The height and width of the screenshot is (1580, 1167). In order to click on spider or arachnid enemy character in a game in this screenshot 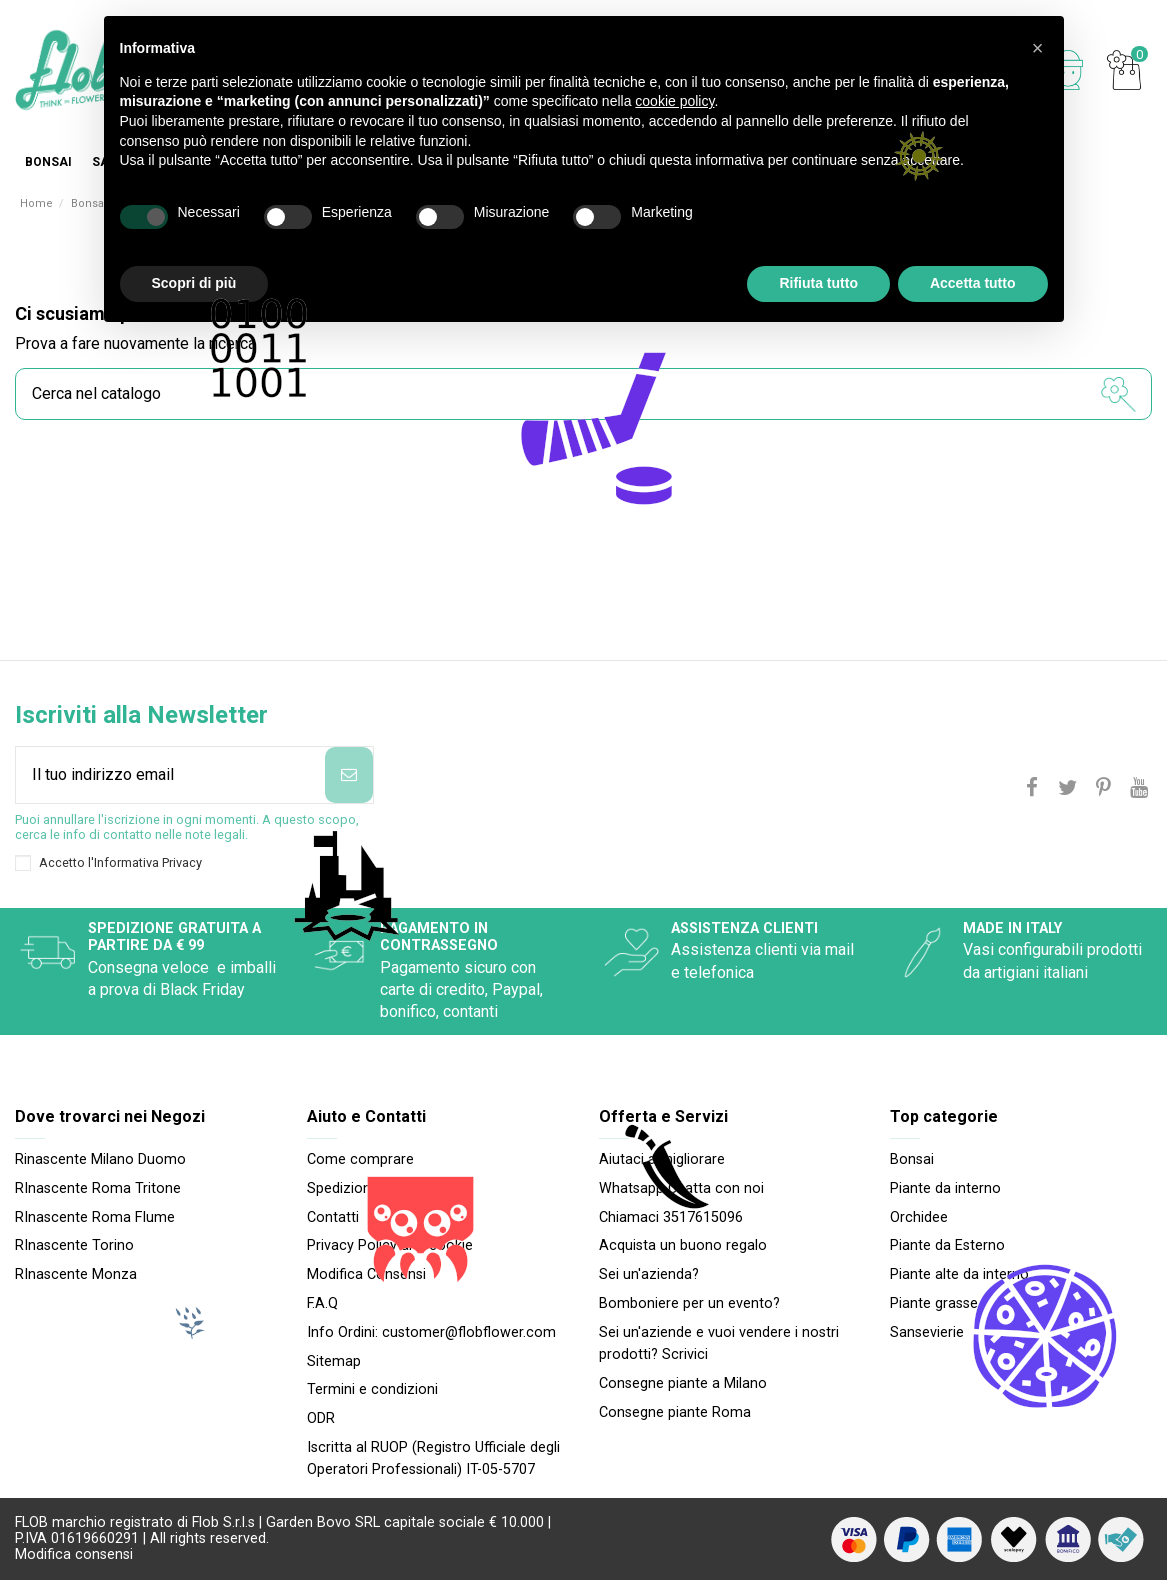, I will do `click(420, 1229)`.